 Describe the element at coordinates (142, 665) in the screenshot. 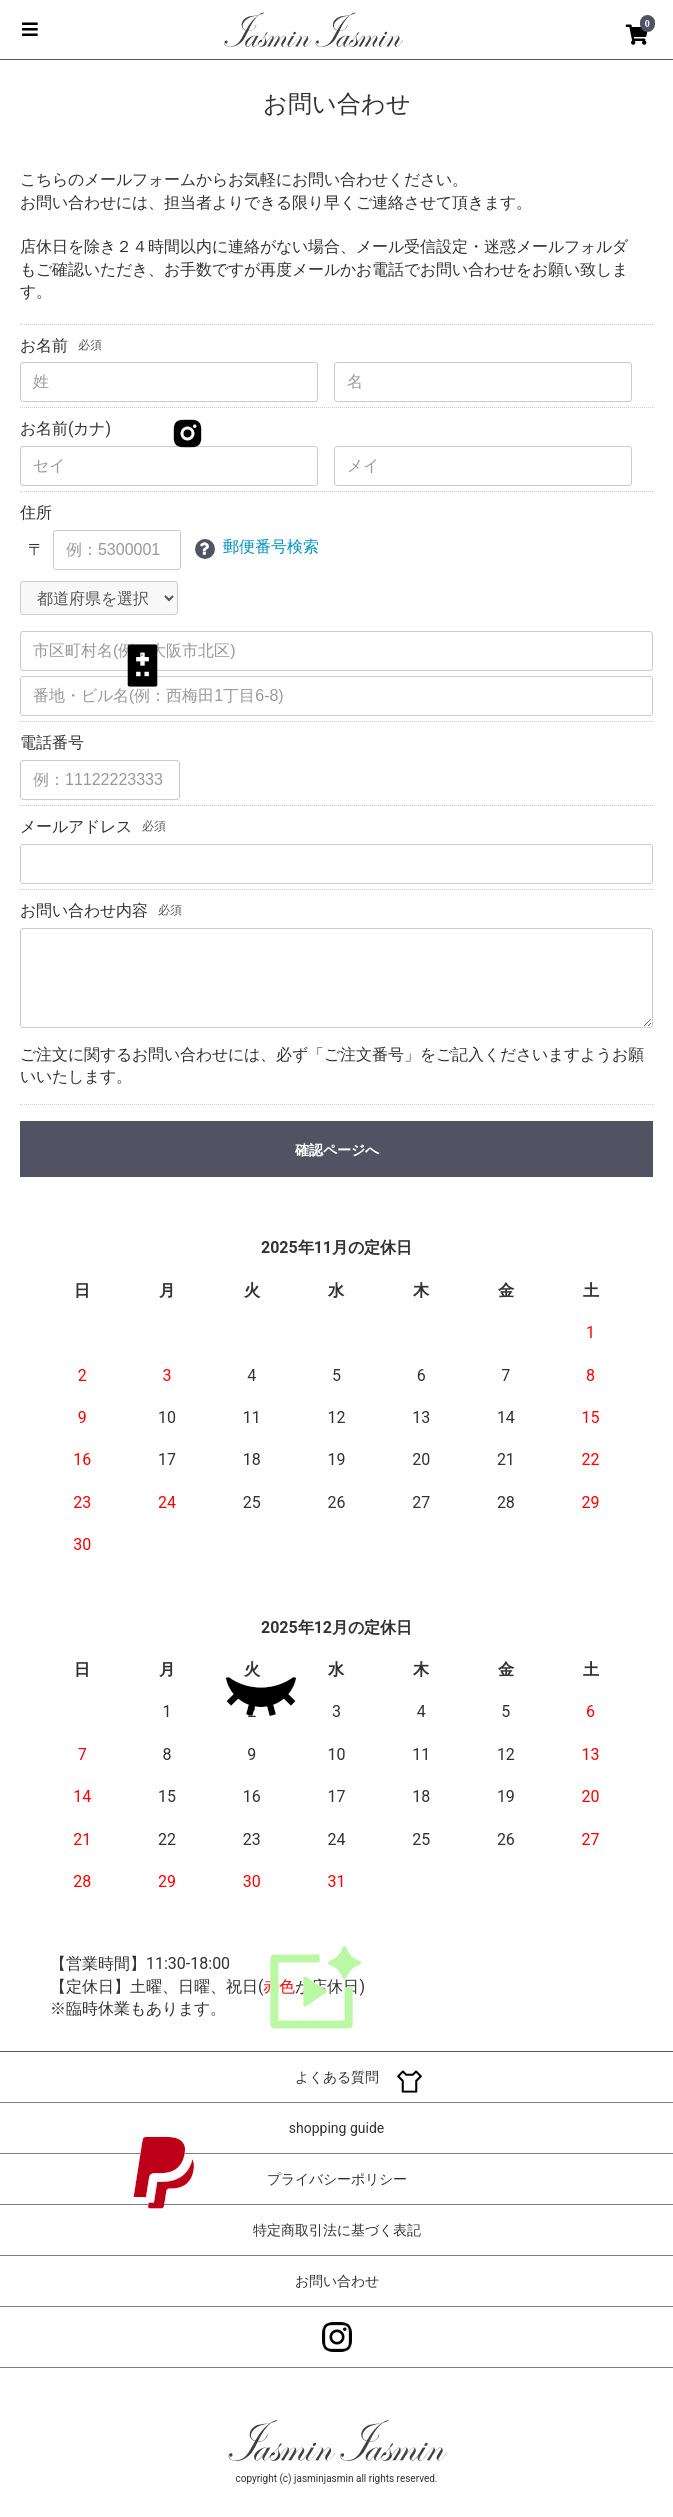

I see `access remote control functionality` at that location.